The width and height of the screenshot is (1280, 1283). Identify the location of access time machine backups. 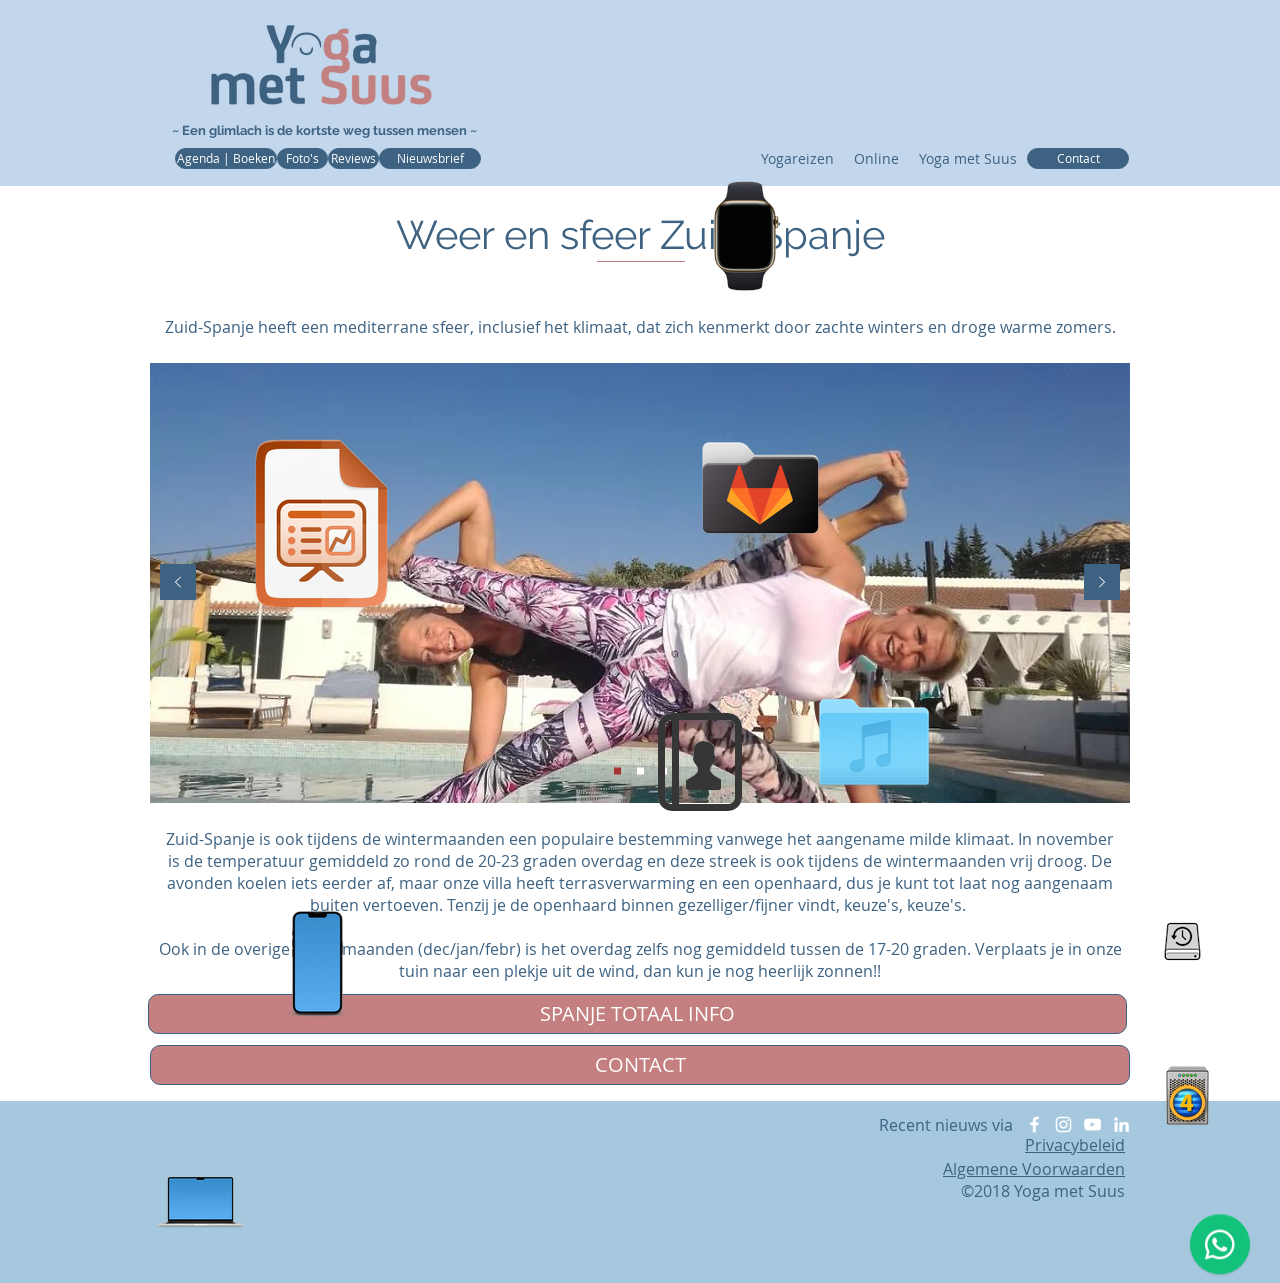
(1182, 941).